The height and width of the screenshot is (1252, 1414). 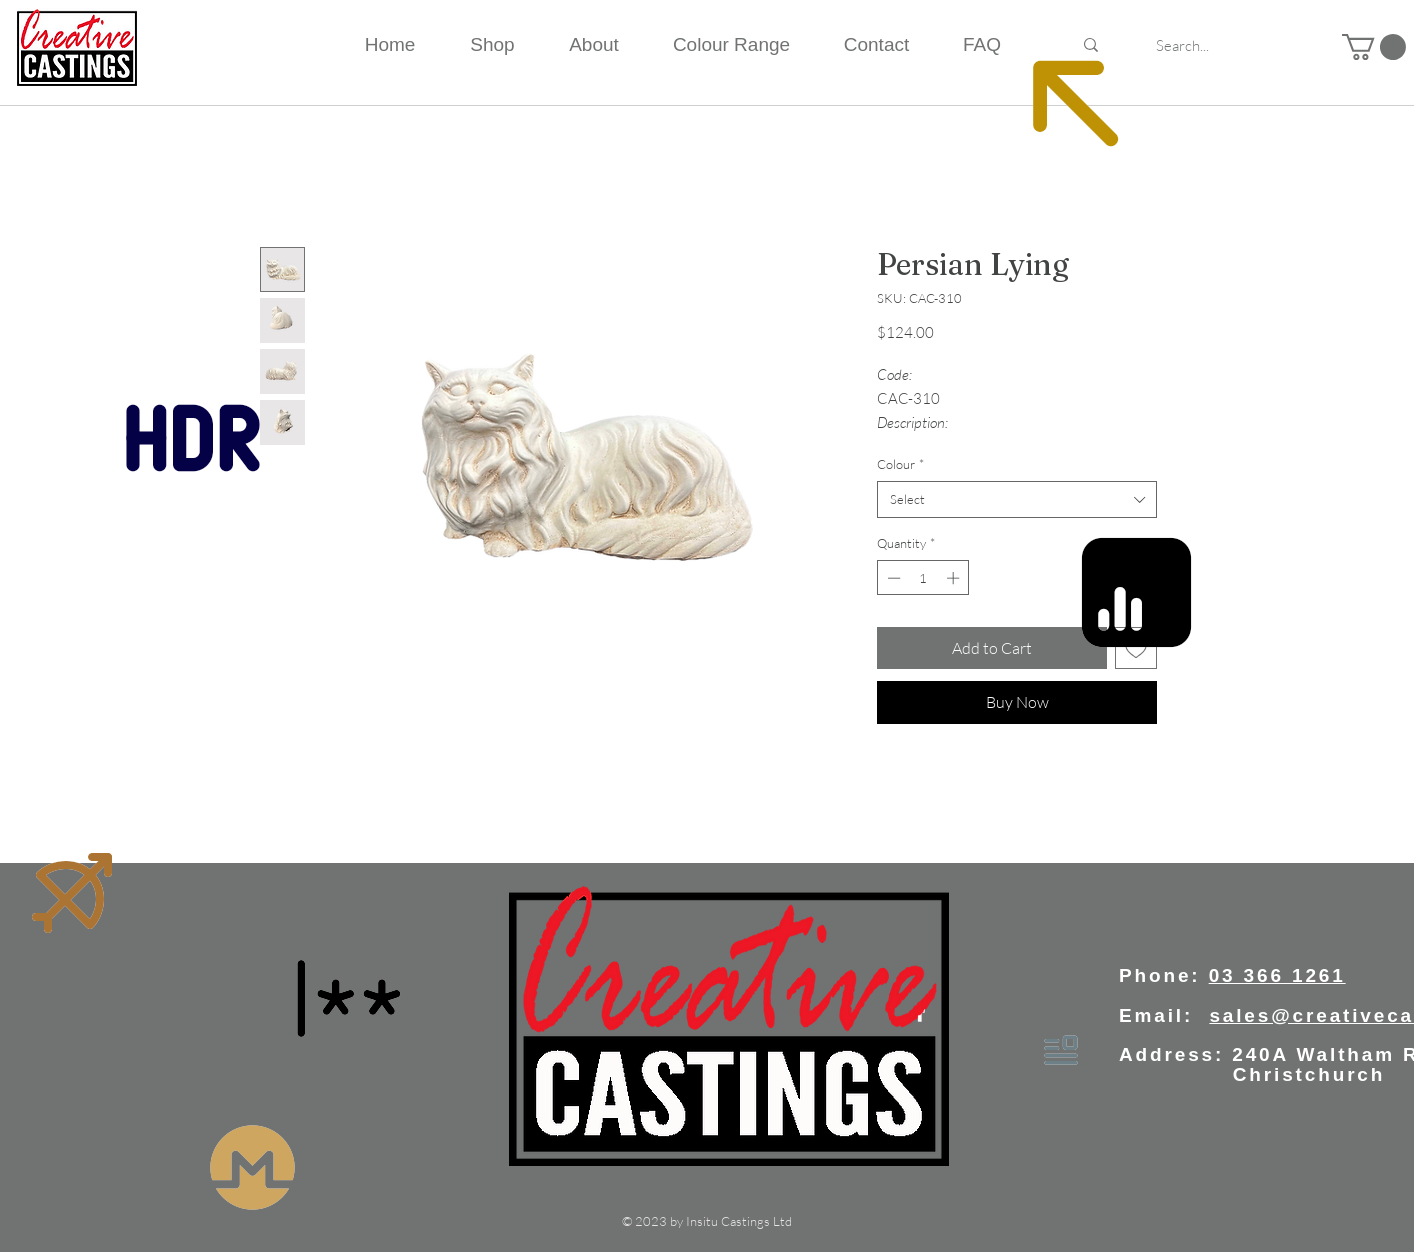 What do you see at coordinates (1075, 103) in the screenshot?
I see `navigate to parent folder or previous level` at bounding box center [1075, 103].